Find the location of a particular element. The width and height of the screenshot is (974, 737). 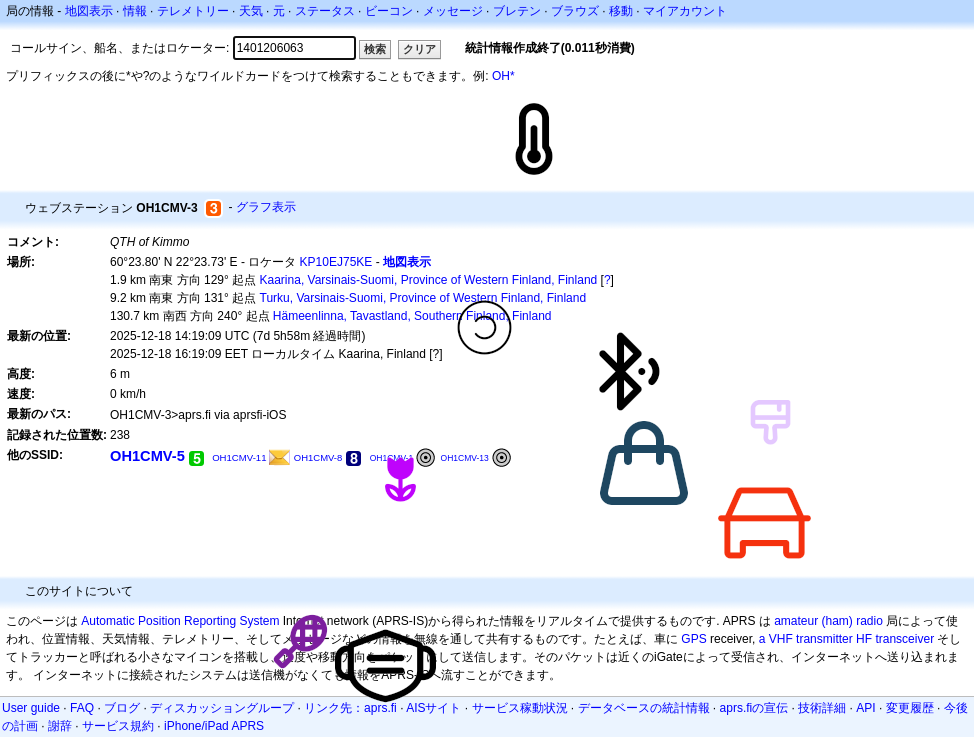

indicates mask required area or health guidelines is located at coordinates (385, 667).